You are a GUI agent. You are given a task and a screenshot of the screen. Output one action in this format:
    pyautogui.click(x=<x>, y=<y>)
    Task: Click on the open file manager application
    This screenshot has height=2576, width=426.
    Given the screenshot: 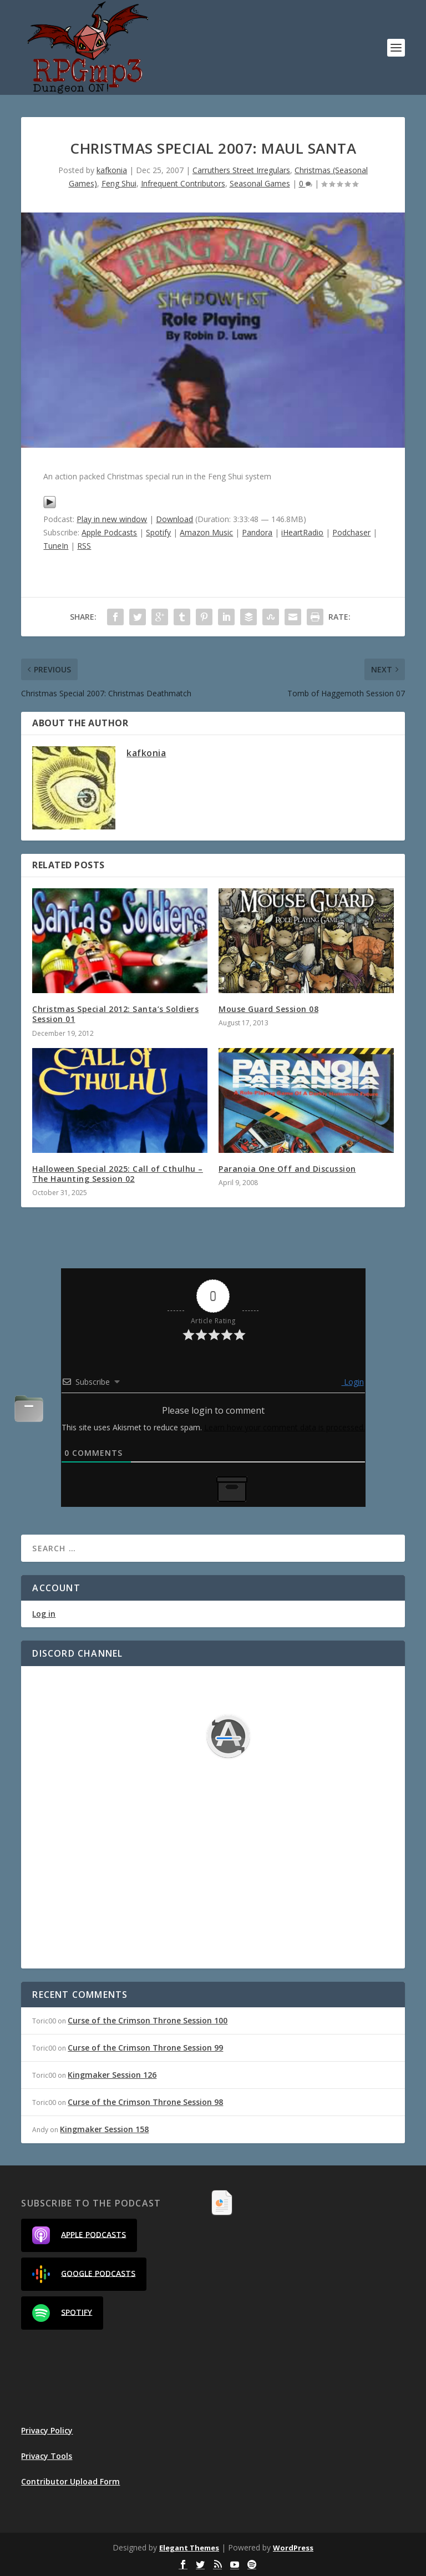 What is the action you would take?
    pyautogui.click(x=29, y=1409)
    